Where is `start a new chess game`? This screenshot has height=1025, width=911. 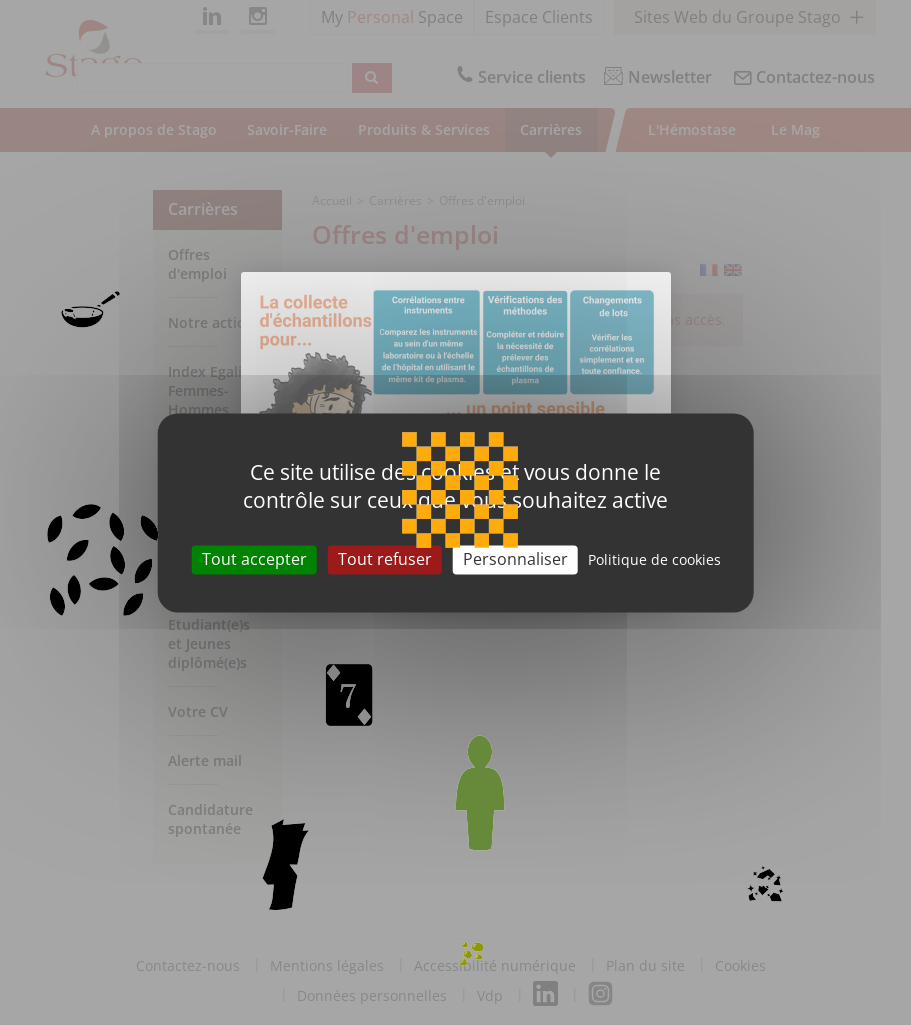
start a new chess game is located at coordinates (460, 490).